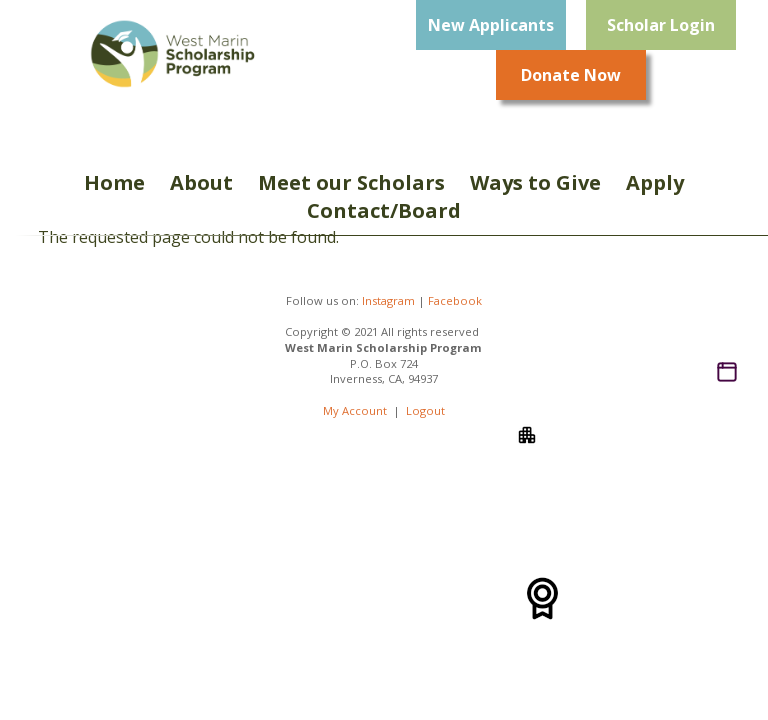 The width and height of the screenshot is (768, 720). Describe the element at coordinates (727, 372) in the screenshot. I see `open web browser` at that location.